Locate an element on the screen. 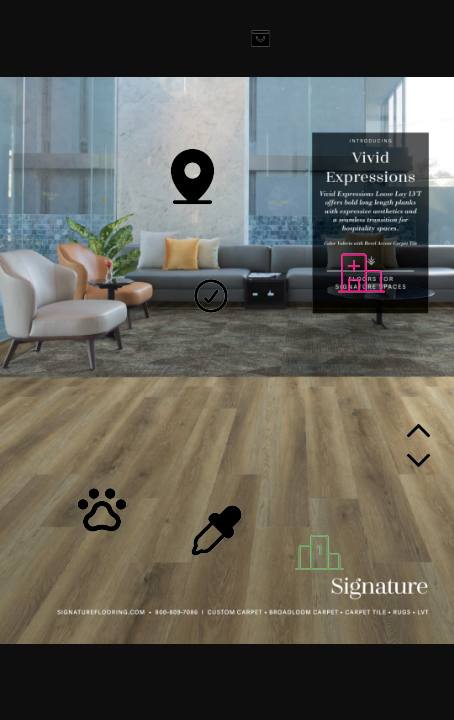  find nearby hospitals or medical facilities is located at coordinates (359, 273).